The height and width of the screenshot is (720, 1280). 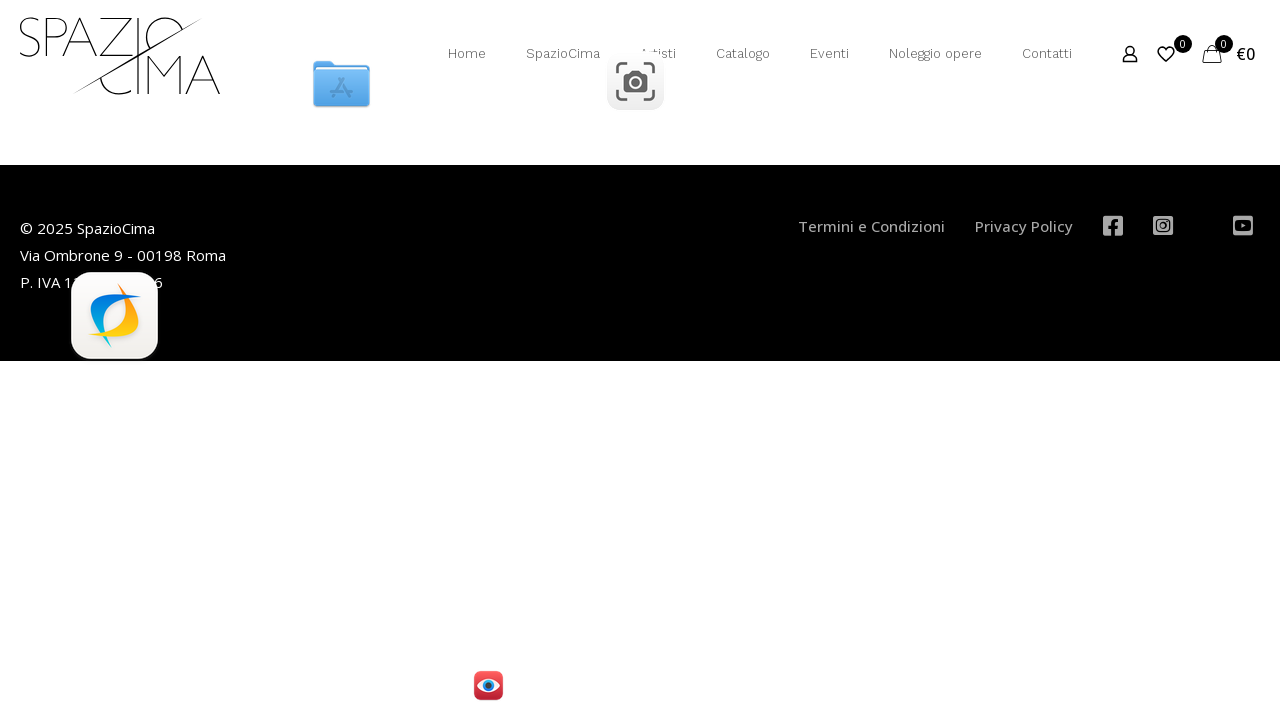 What do you see at coordinates (114, 315) in the screenshot?
I see `open CrossOver app to run Windows software` at bounding box center [114, 315].